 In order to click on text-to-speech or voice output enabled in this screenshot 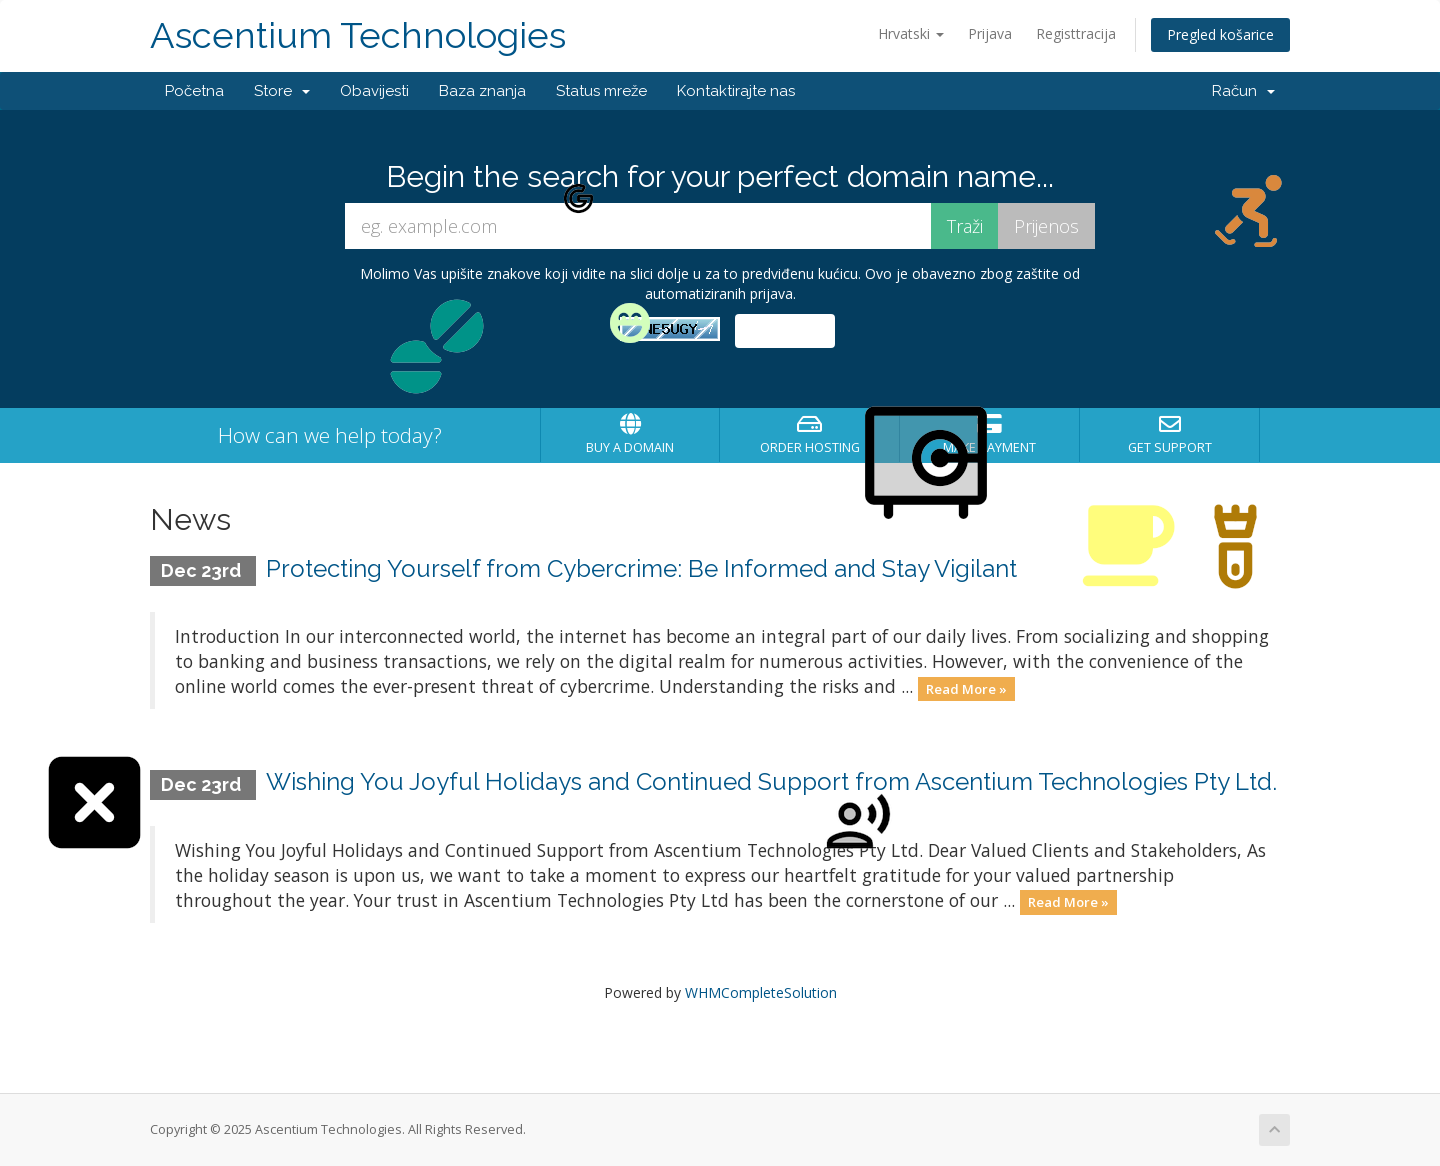, I will do `click(858, 822)`.